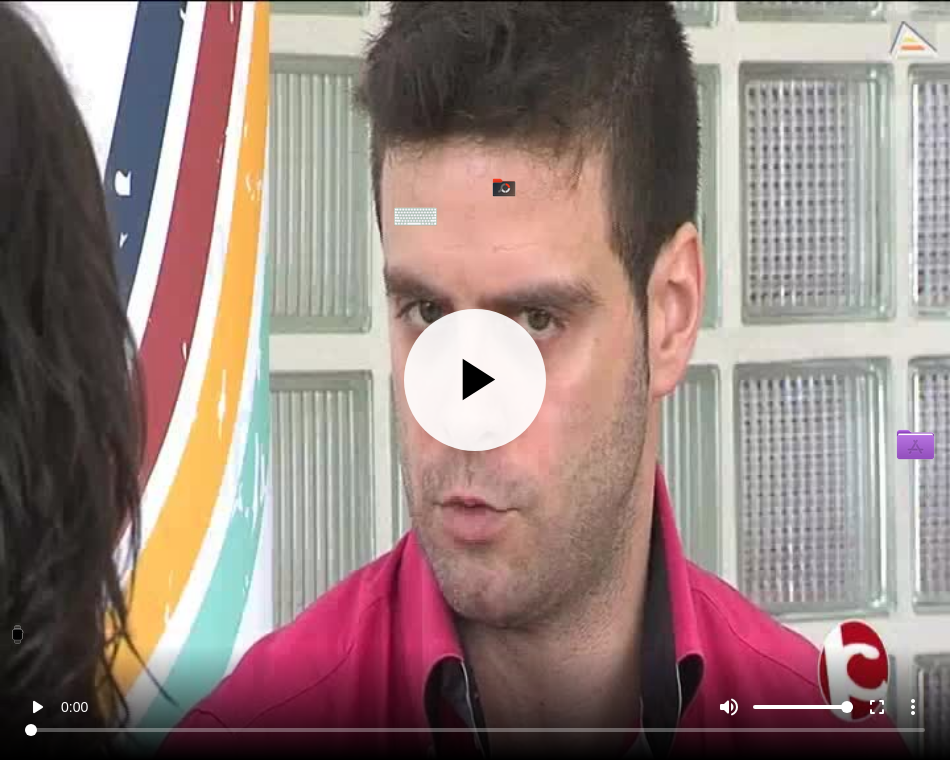  Describe the element at coordinates (17, 634) in the screenshot. I see `apple watch series 10 device icon` at that location.